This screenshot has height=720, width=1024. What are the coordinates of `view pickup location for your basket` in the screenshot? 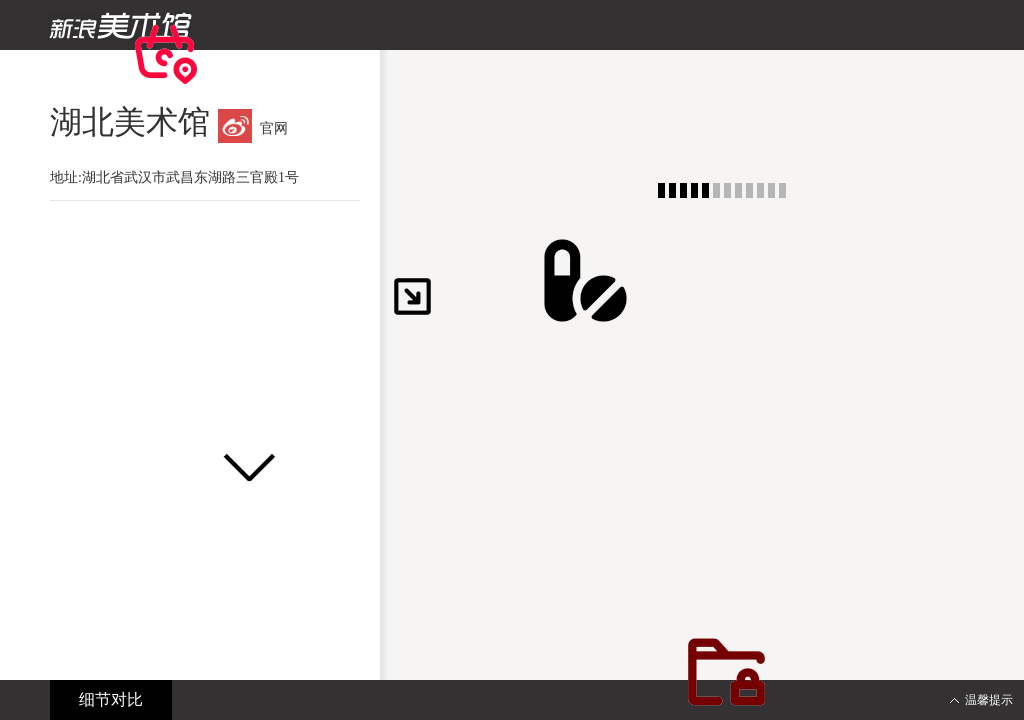 It's located at (164, 51).